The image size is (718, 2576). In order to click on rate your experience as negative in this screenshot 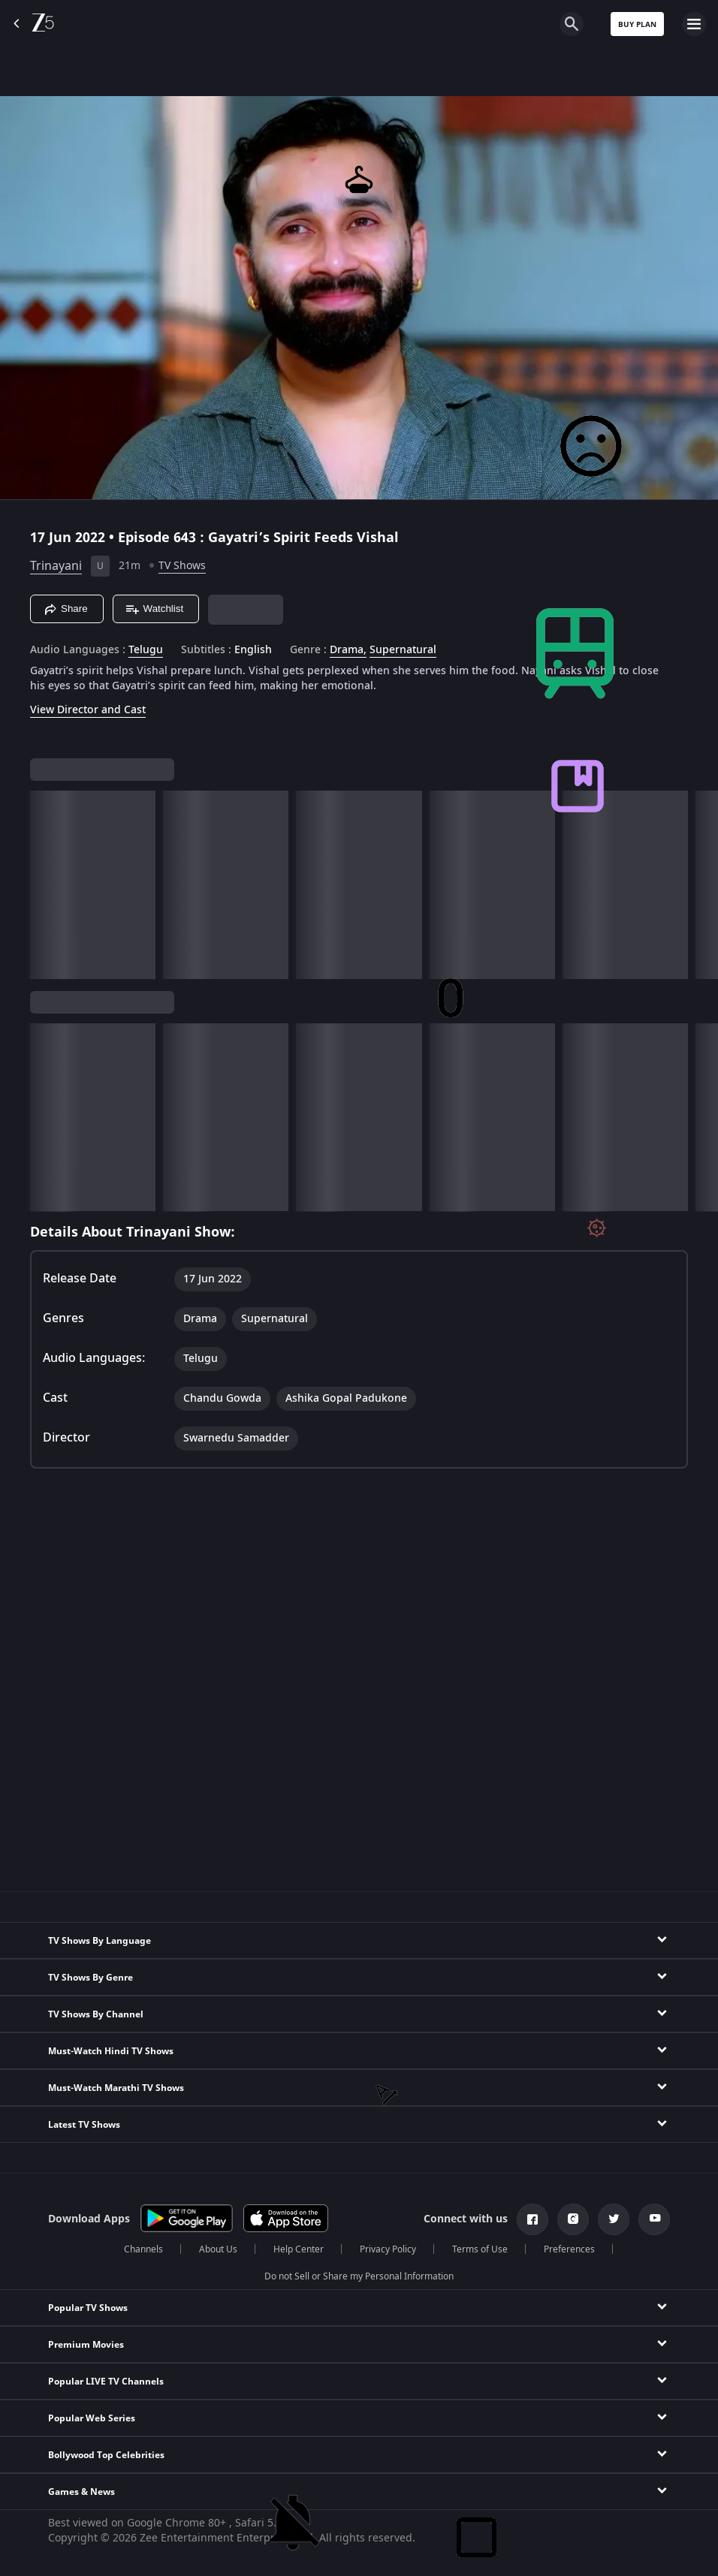, I will do `click(591, 446)`.